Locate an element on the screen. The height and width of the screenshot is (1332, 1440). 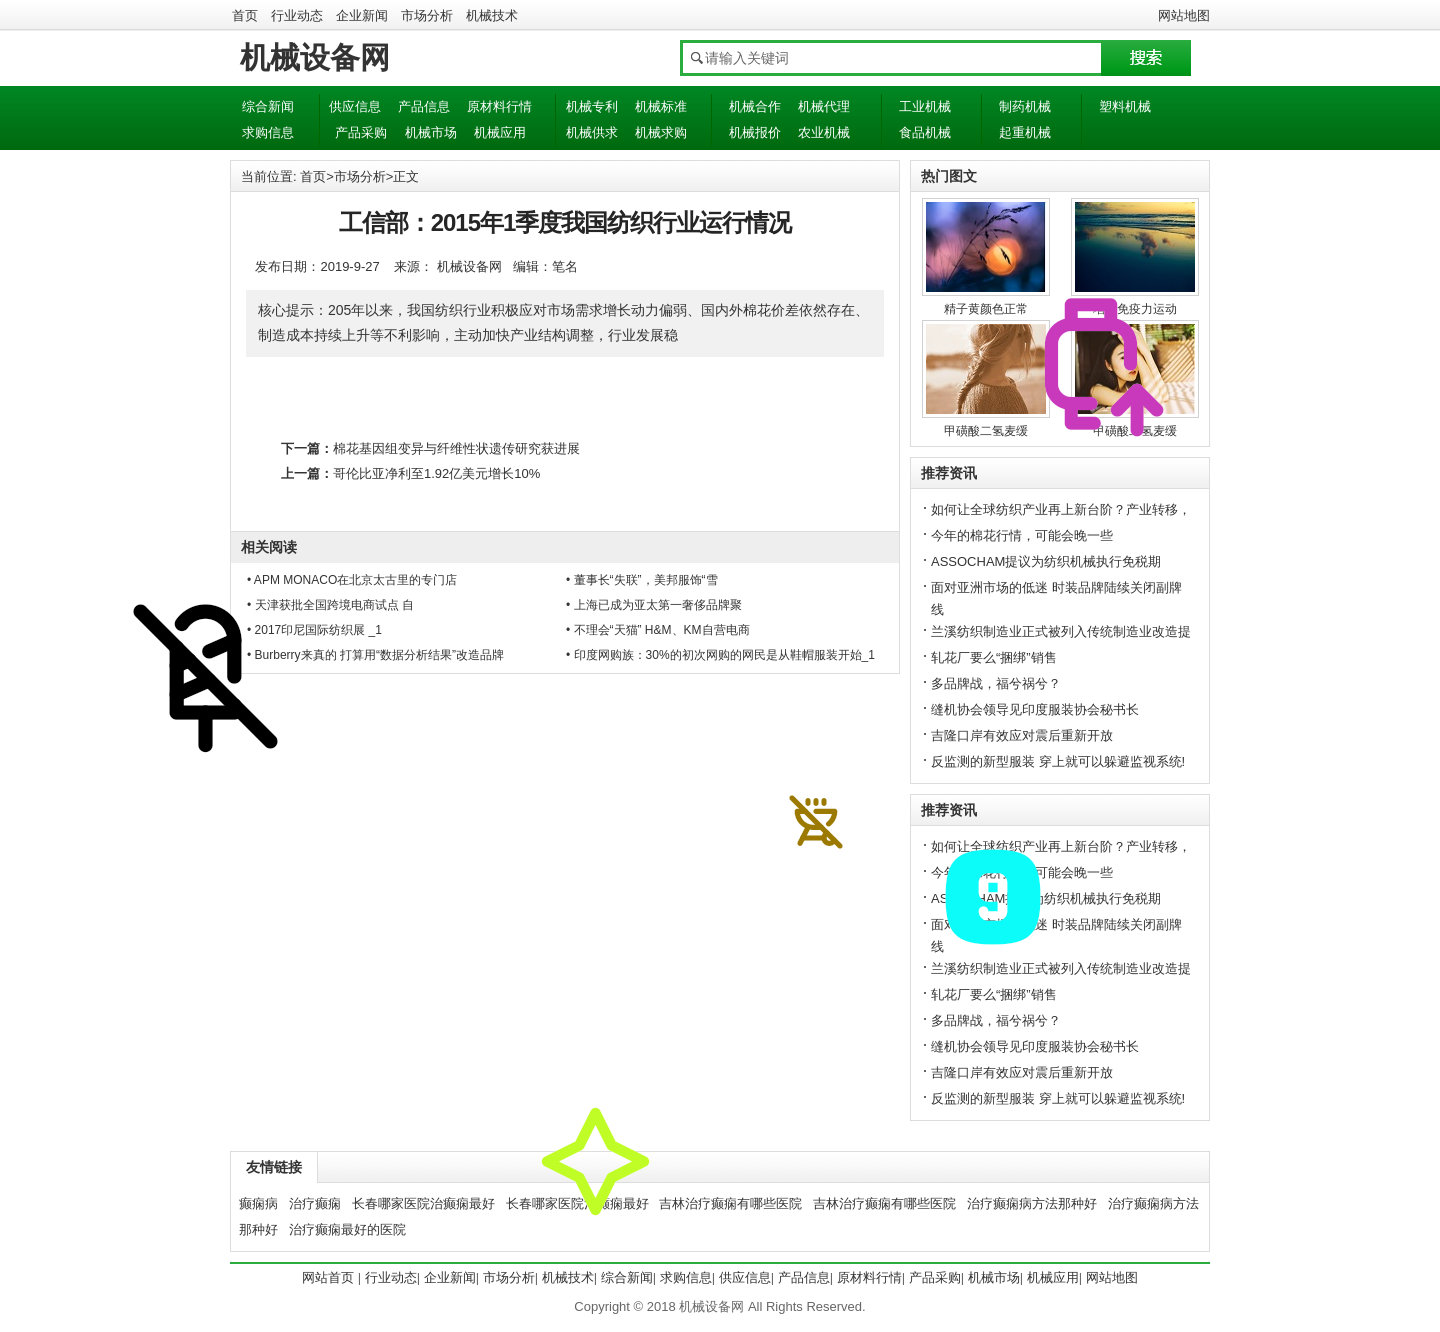
ice cream unavailable or sold out is located at coordinates (205, 676).